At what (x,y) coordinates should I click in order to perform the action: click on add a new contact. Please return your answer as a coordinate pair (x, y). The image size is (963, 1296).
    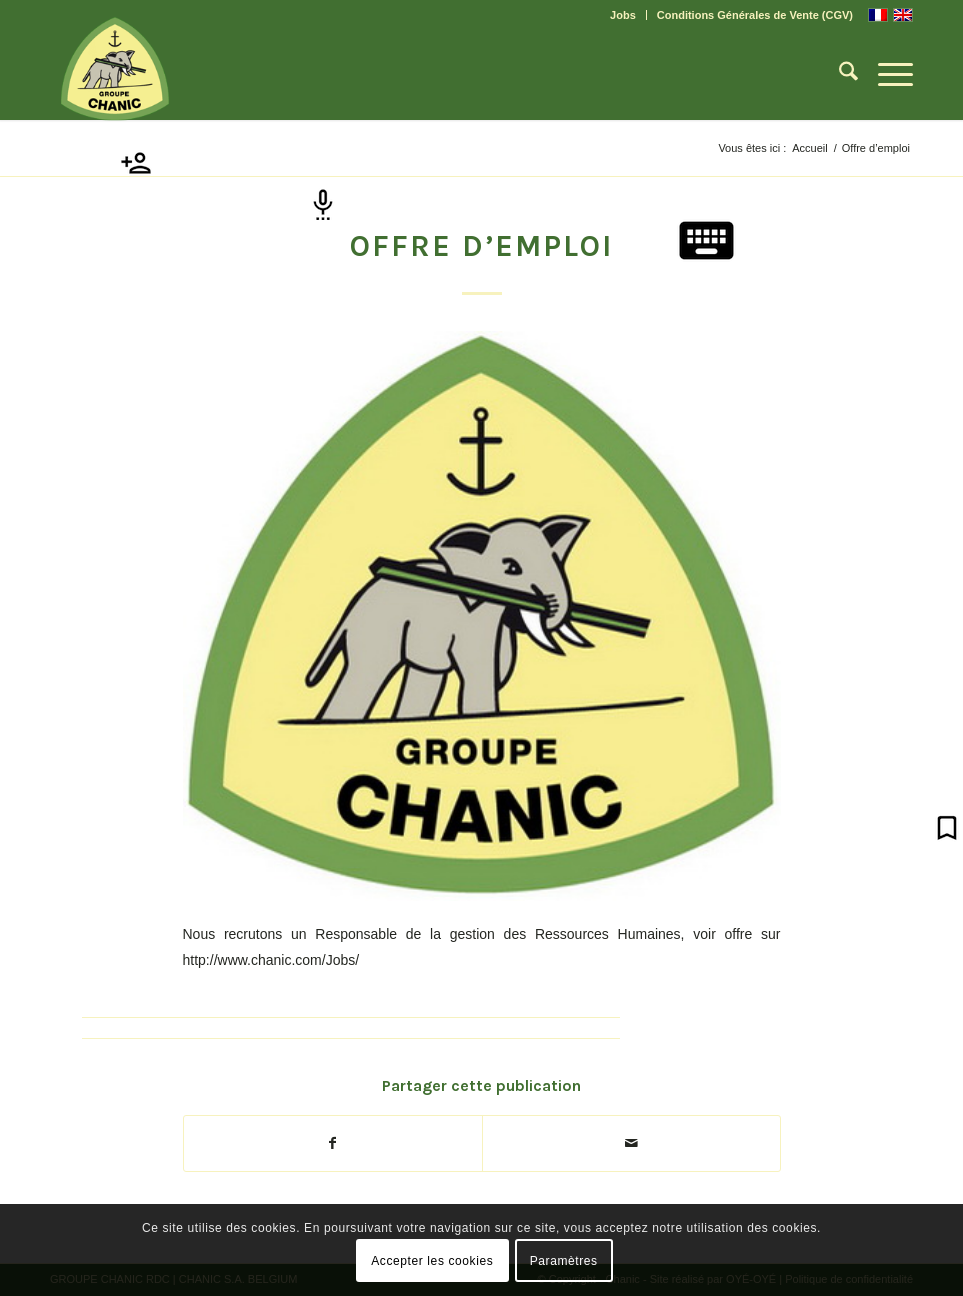
    Looking at the image, I should click on (136, 163).